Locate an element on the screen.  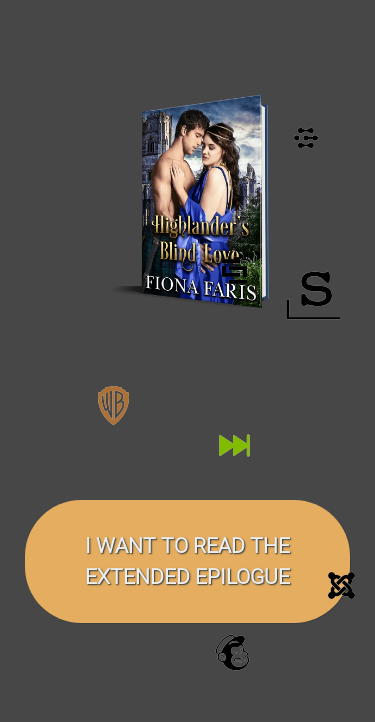
open the Clarifai app or service is located at coordinates (306, 138).